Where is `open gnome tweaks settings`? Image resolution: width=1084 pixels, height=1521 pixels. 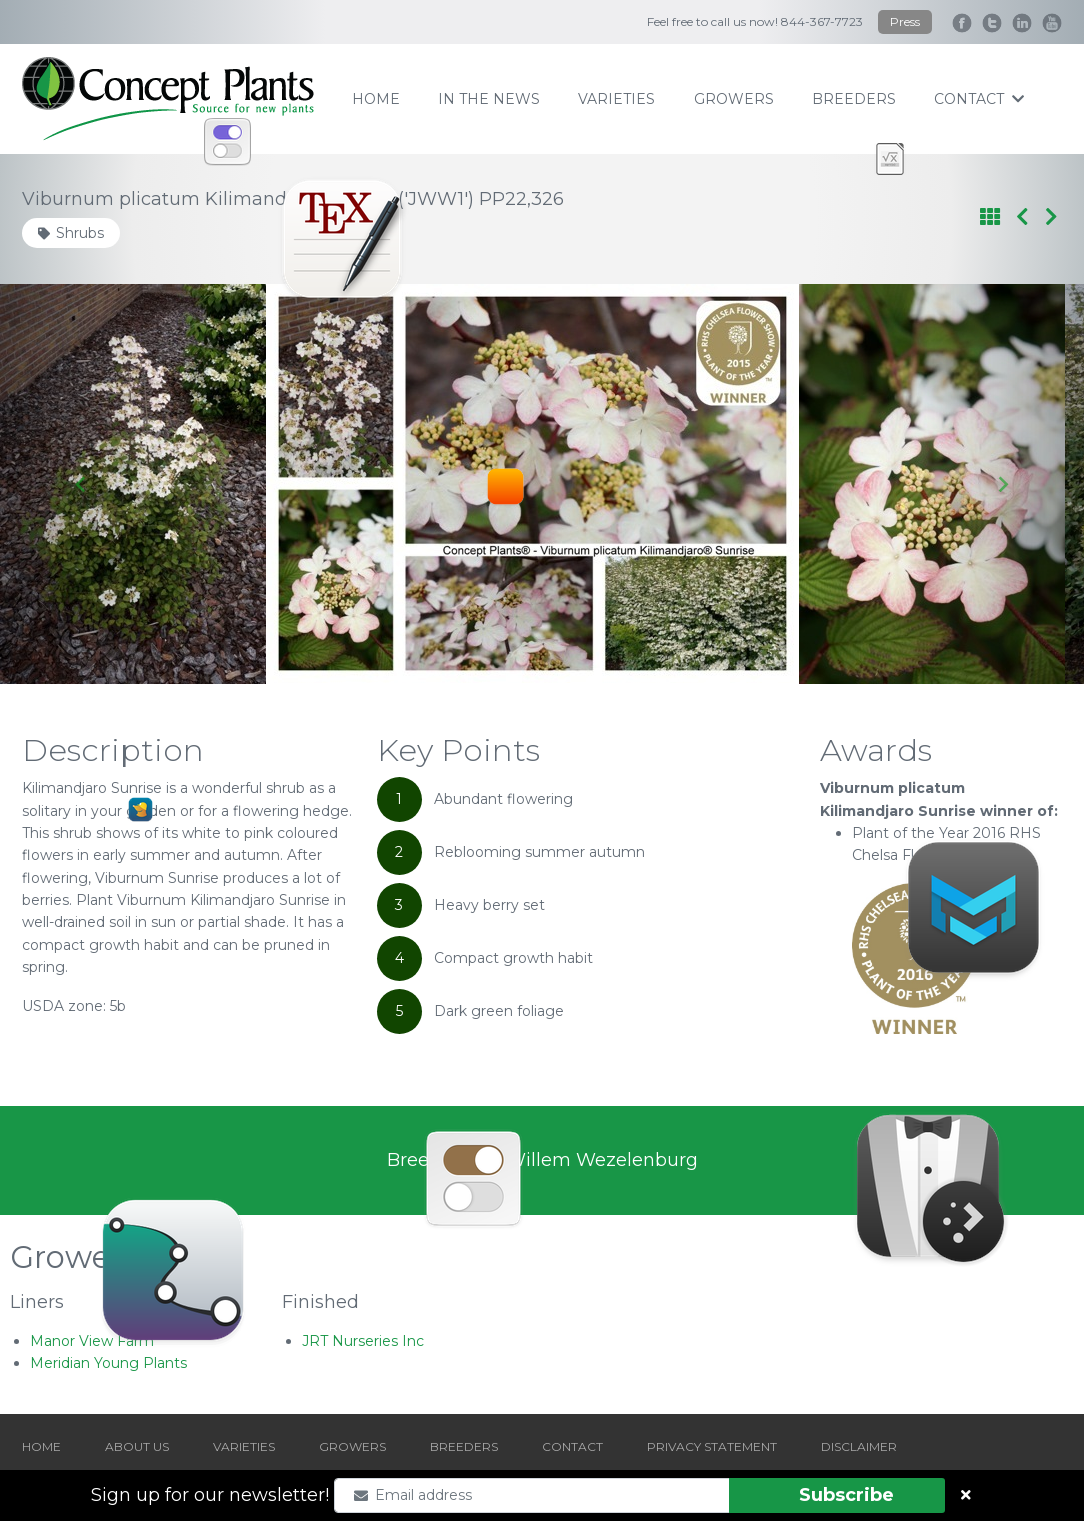 open gnome tweaks settings is located at coordinates (227, 141).